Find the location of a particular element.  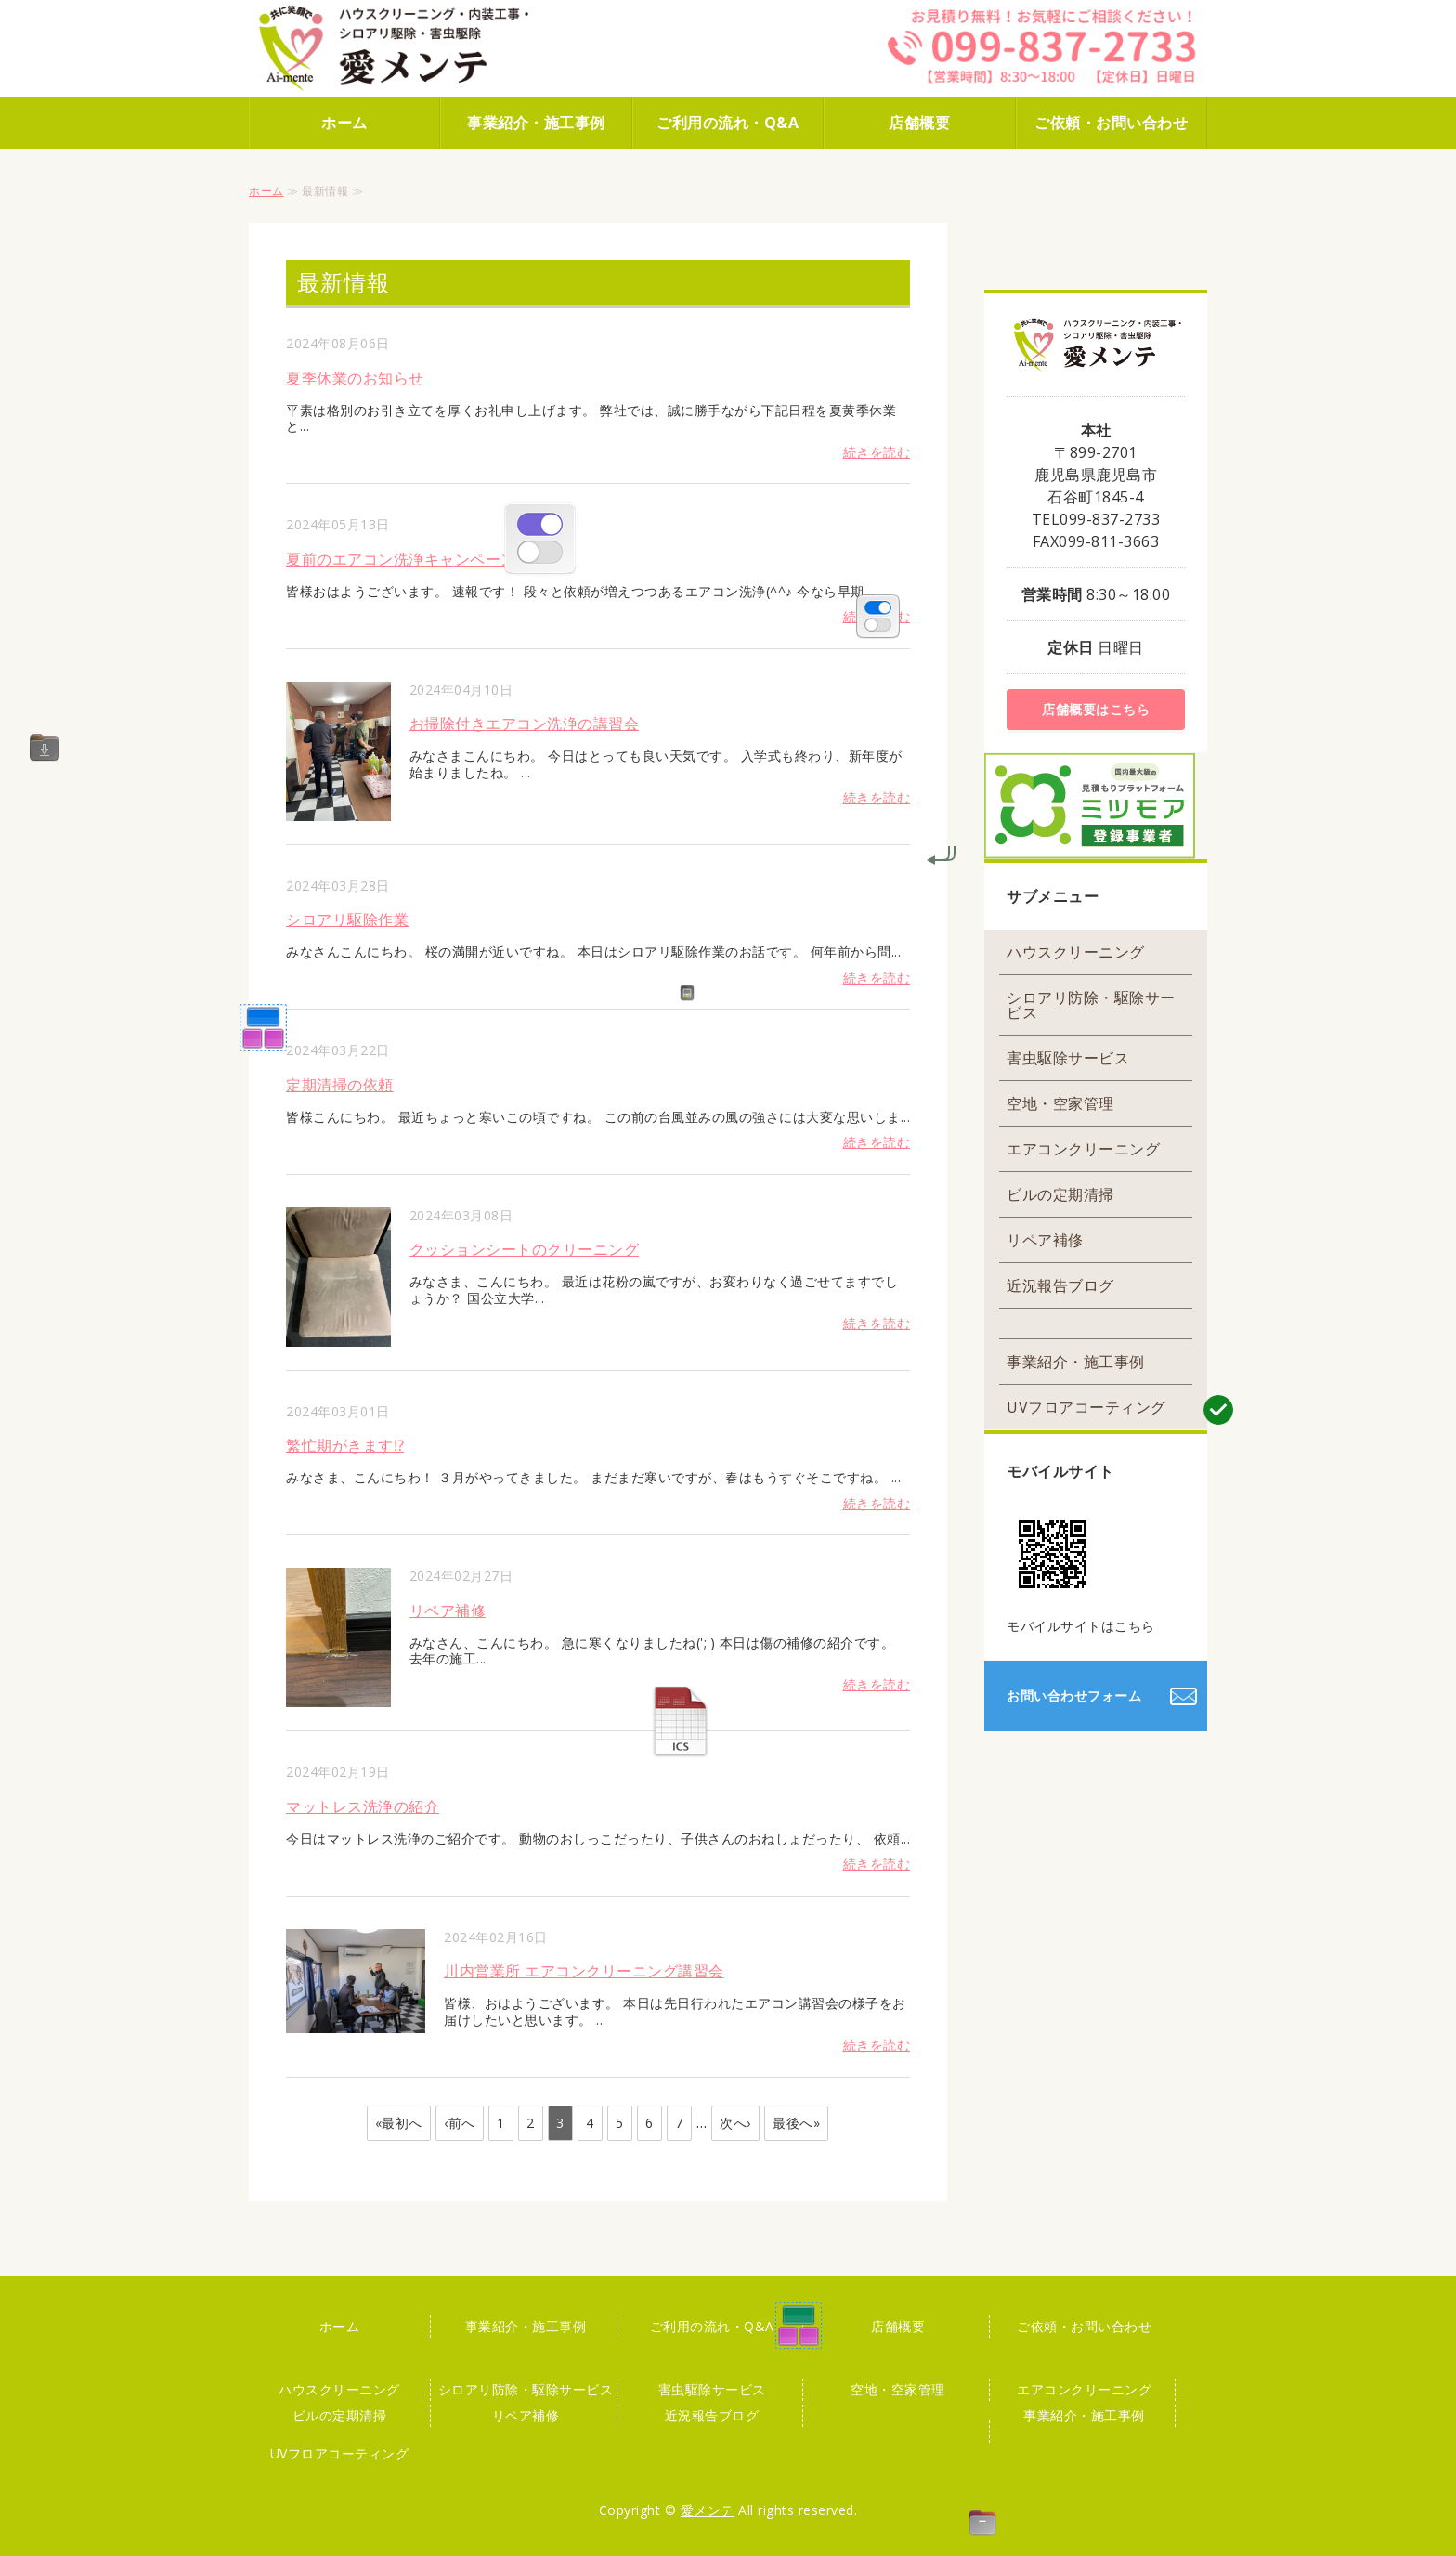

open gnome tweaks application is located at coordinates (878, 616).